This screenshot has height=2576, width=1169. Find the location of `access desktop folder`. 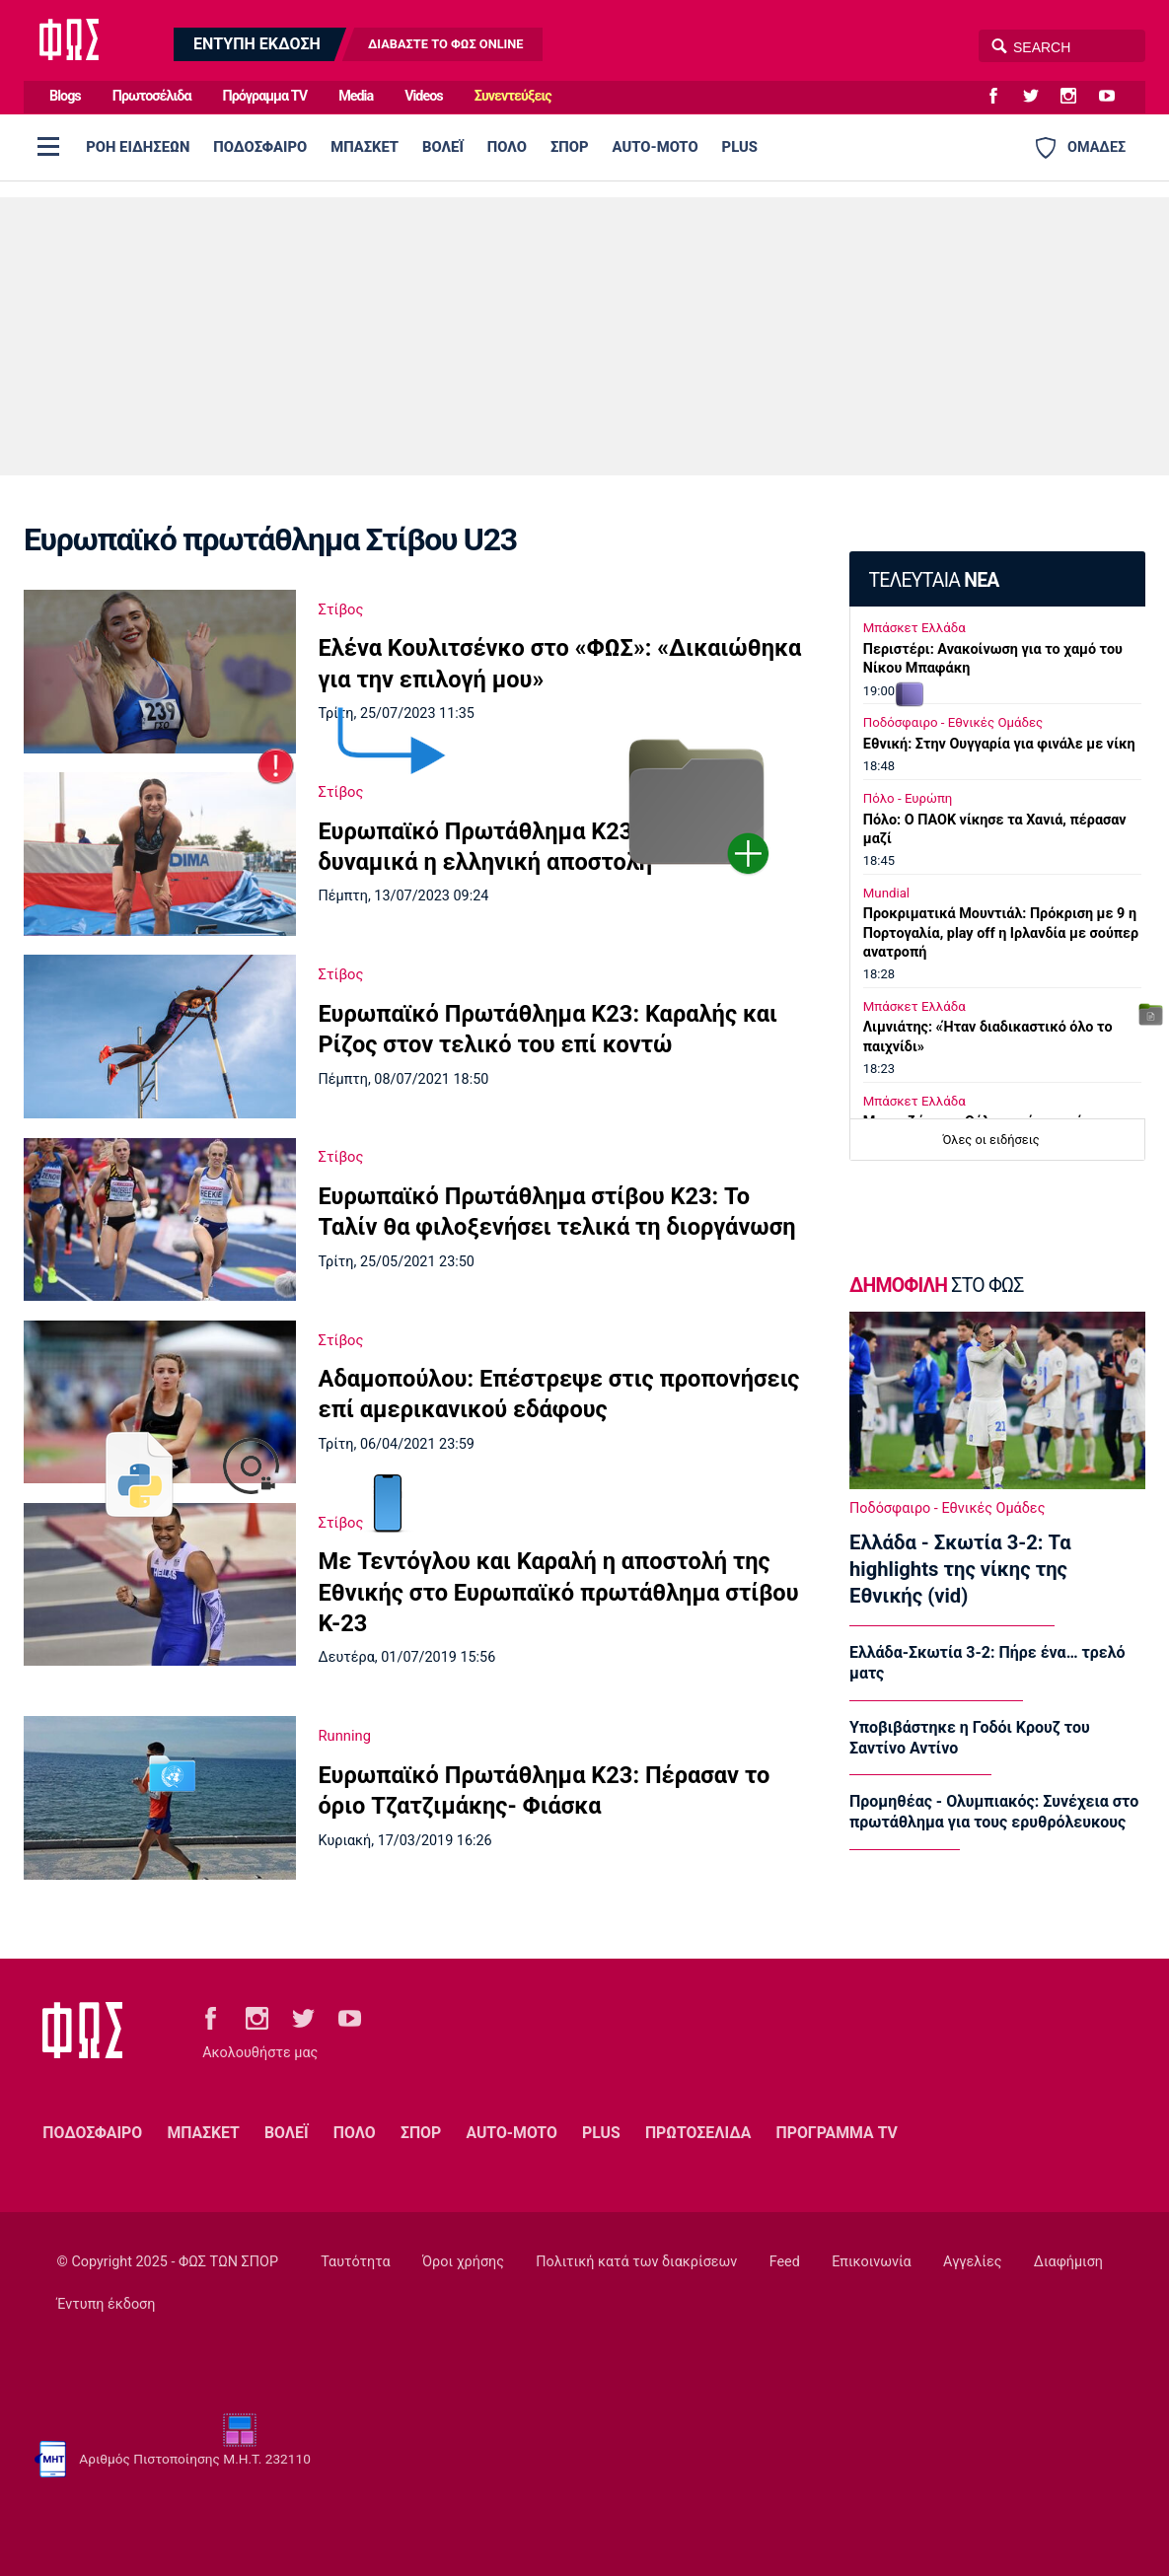

access desktop folder is located at coordinates (910, 693).